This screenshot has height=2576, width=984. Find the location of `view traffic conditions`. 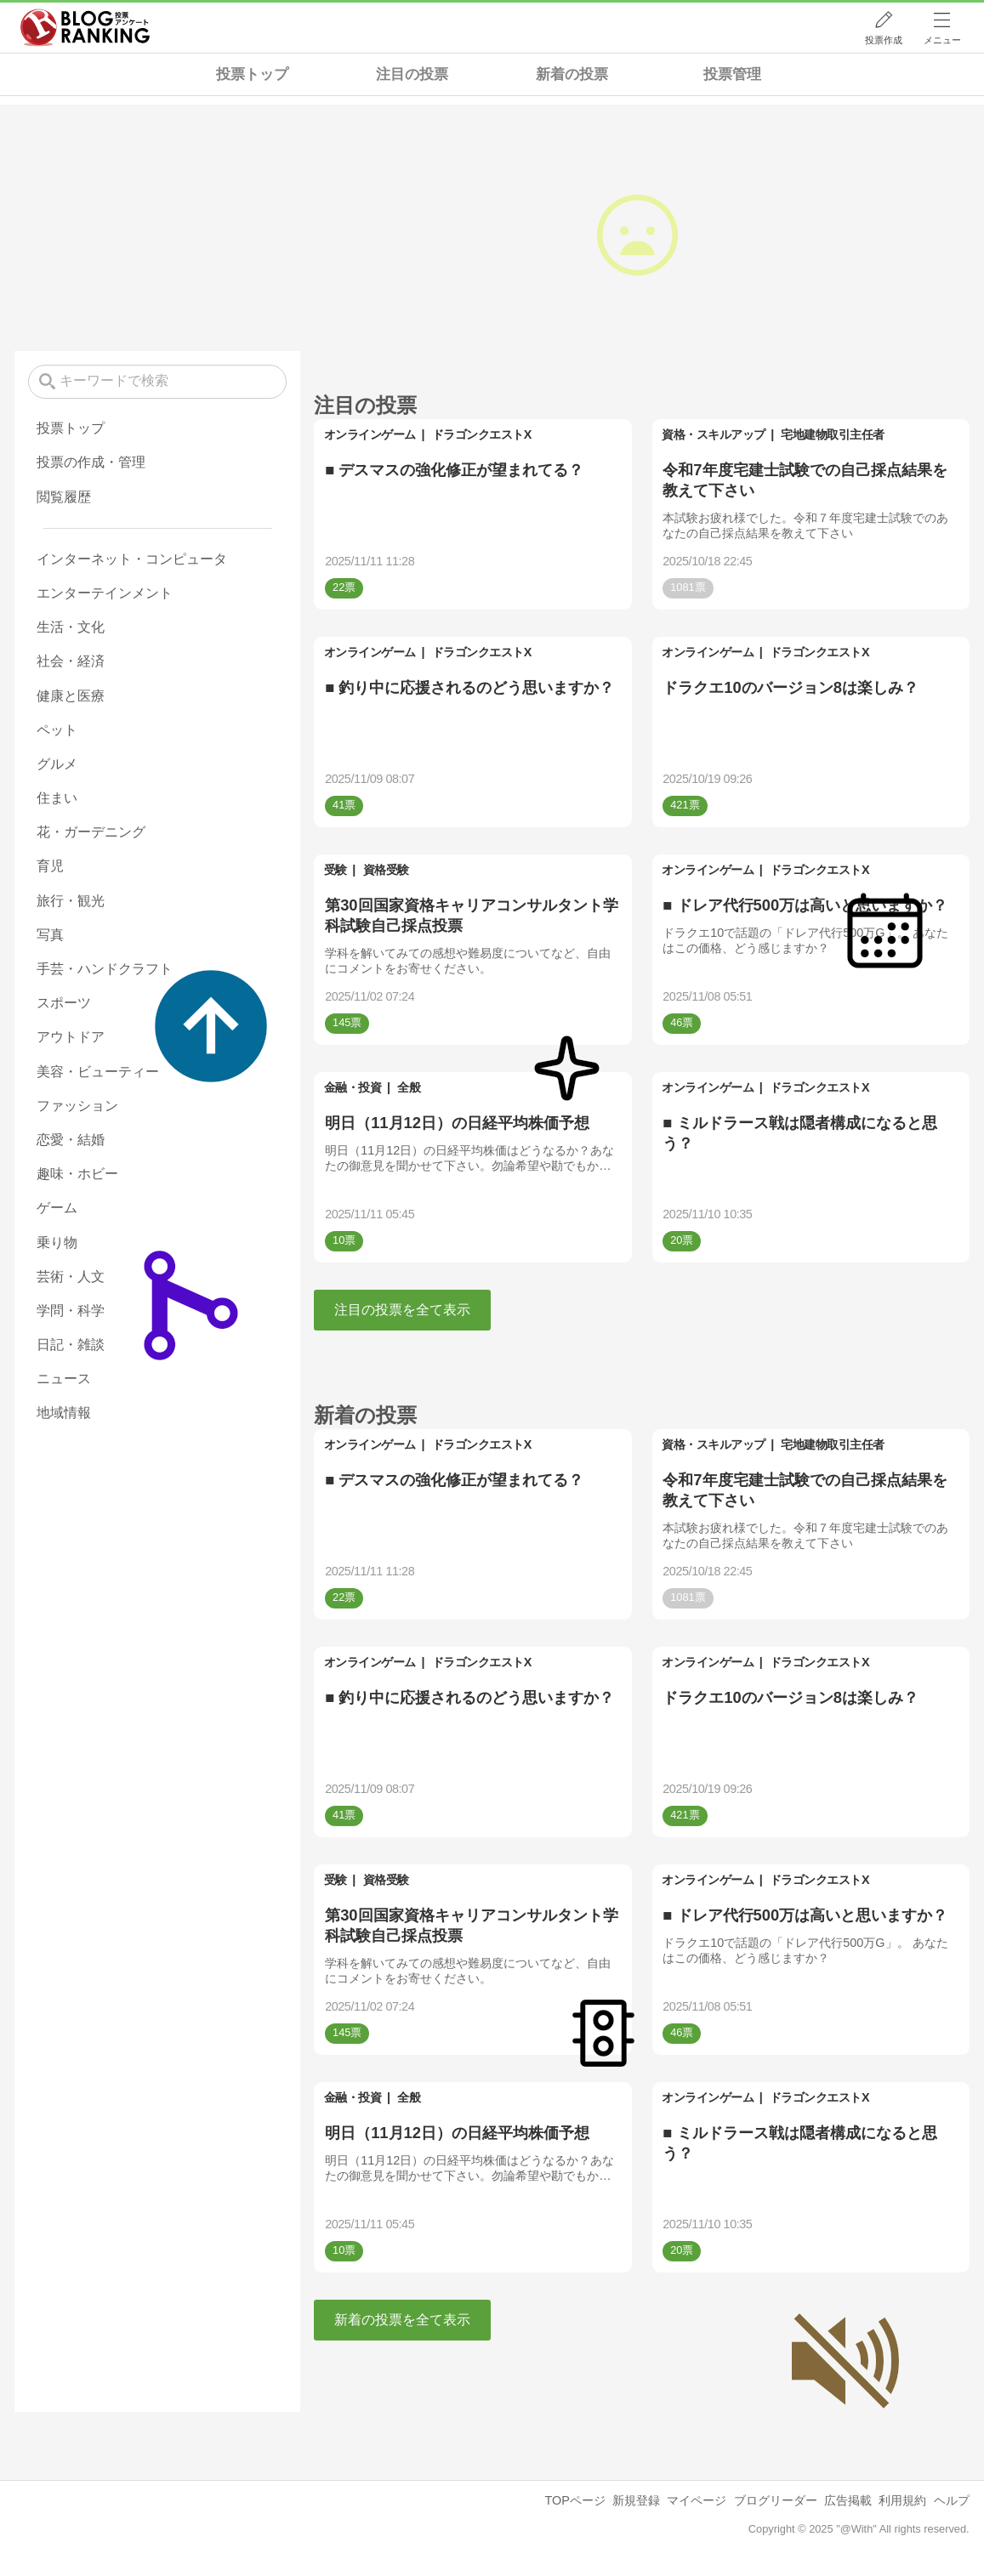

view traffic conditions is located at coordinates (603, 2033).